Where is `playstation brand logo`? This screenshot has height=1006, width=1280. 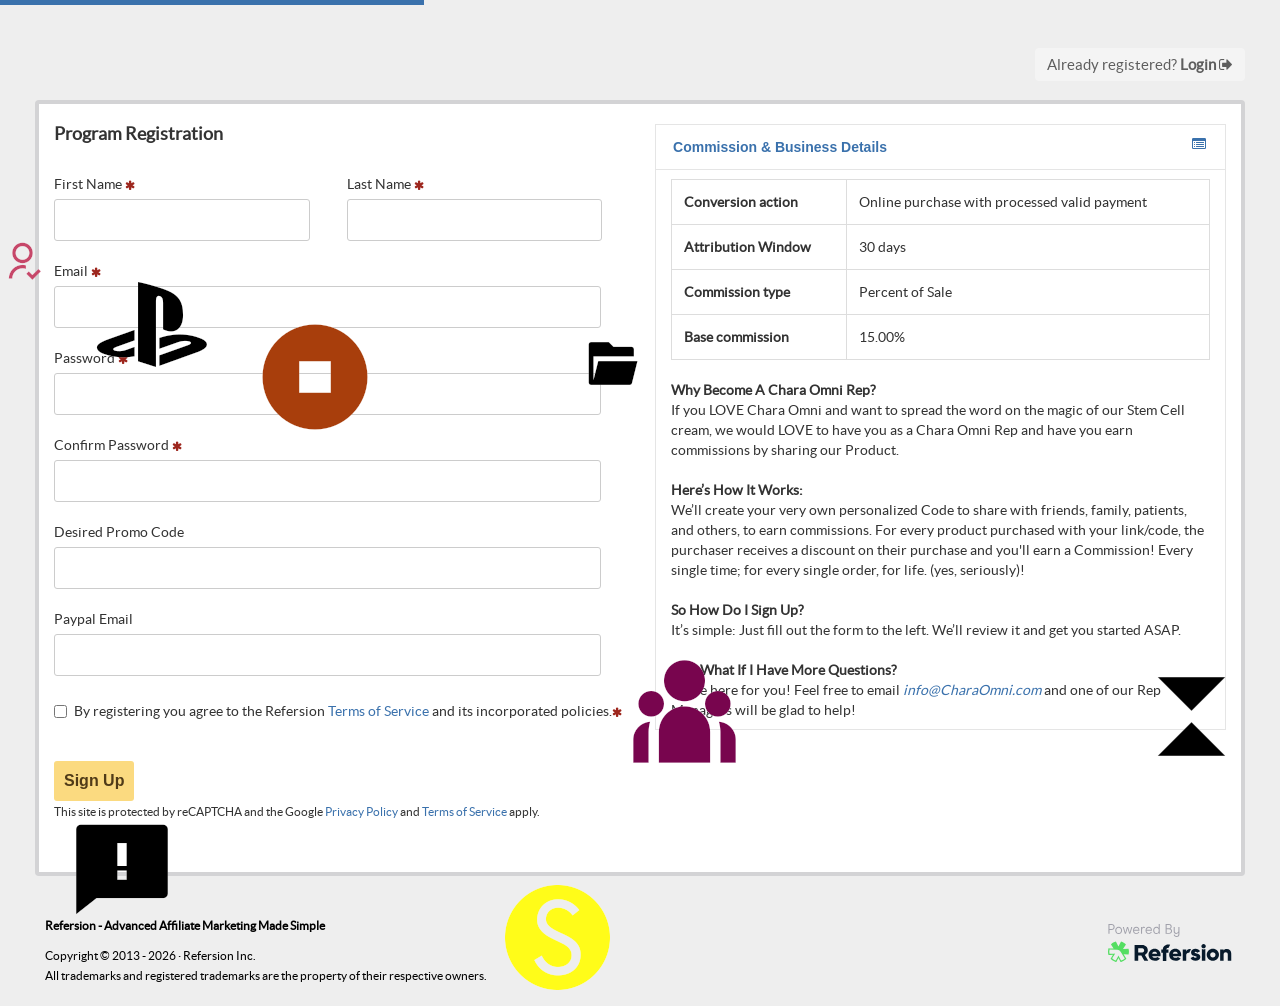 playstation brand logo is located at coordinates (153, 322).